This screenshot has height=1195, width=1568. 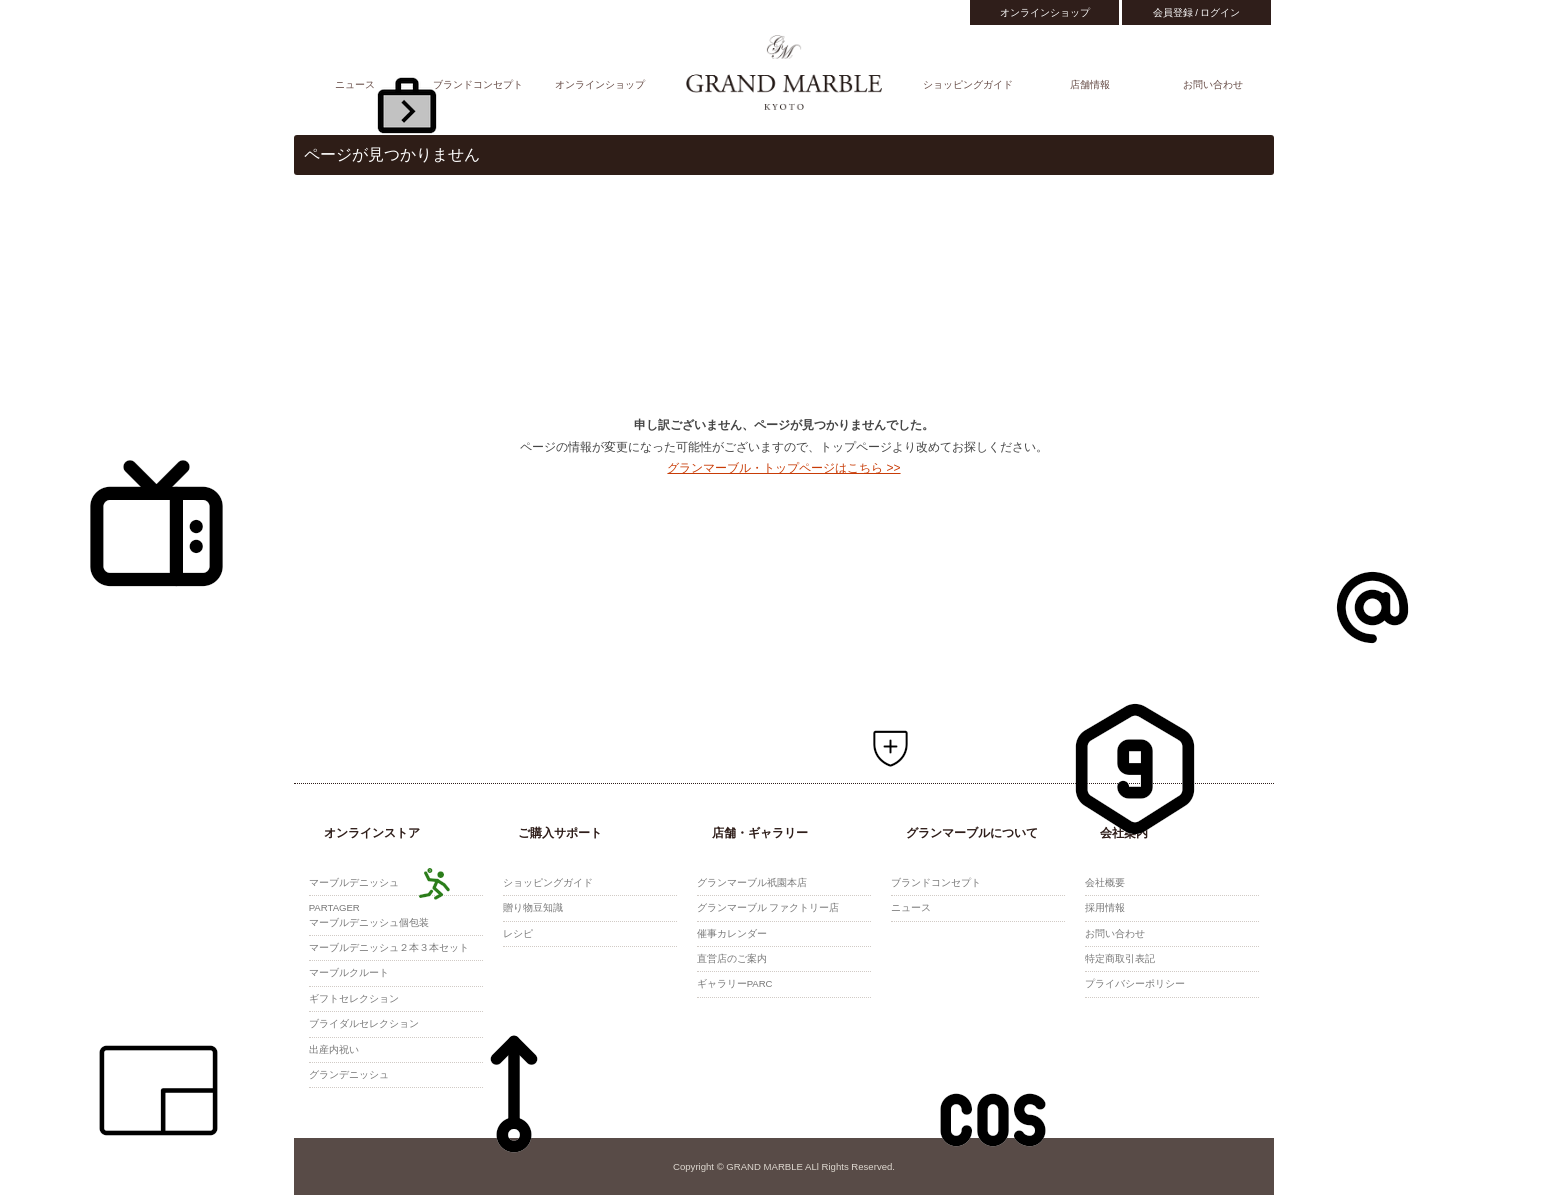 What do you see at coordinates (1372, 607) in the screenshot?
I see `enter an email address` at bounding box center [1372, 607].